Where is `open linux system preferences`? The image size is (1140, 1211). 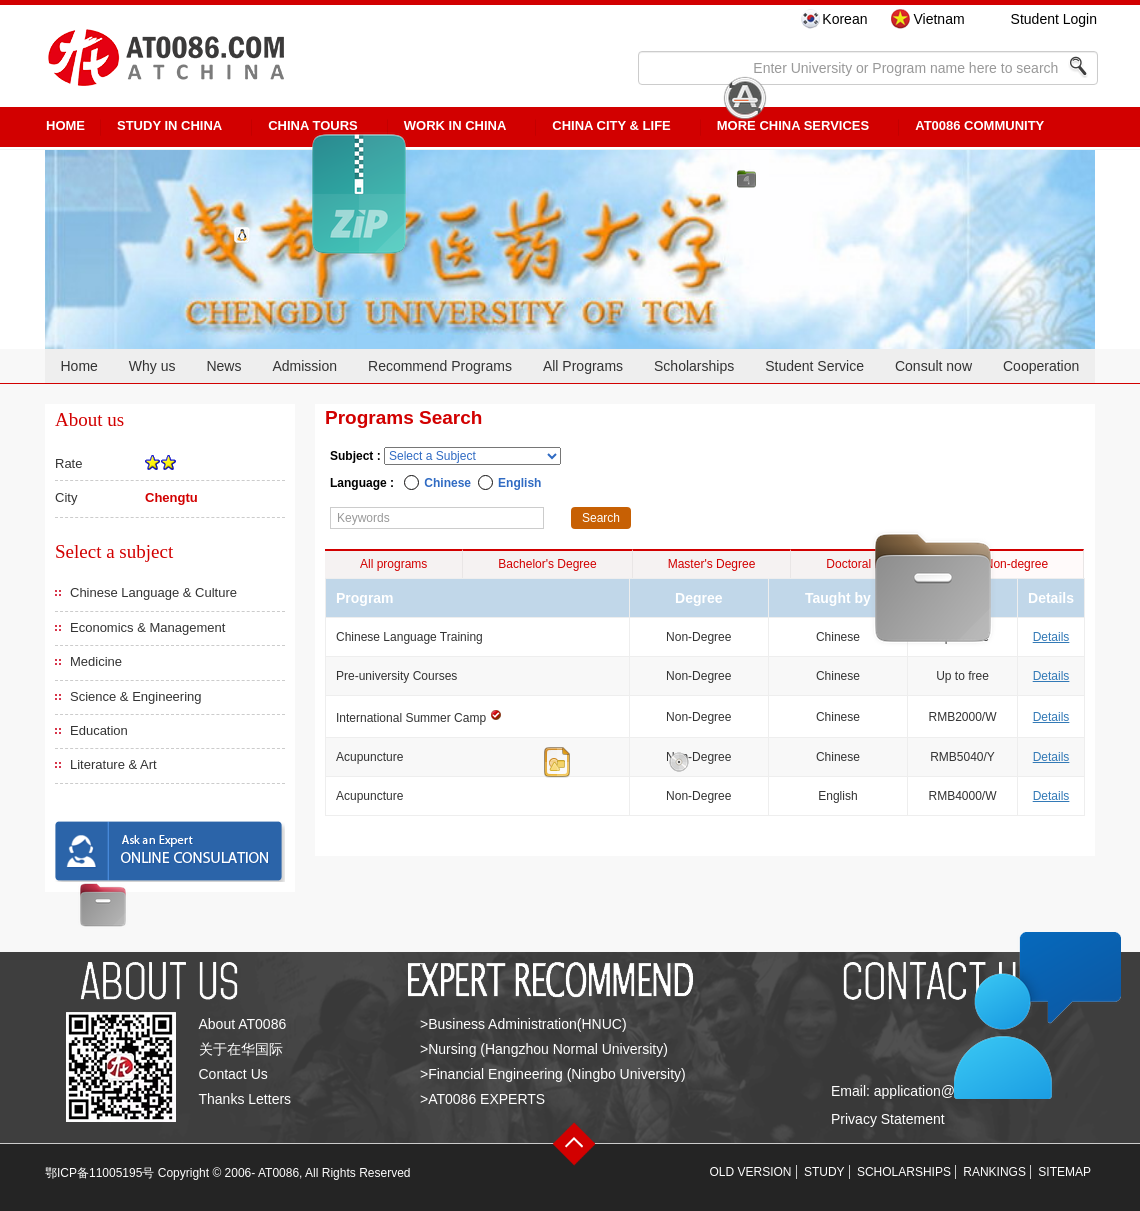
open linux system preferences is located at coordinates (242, 235).